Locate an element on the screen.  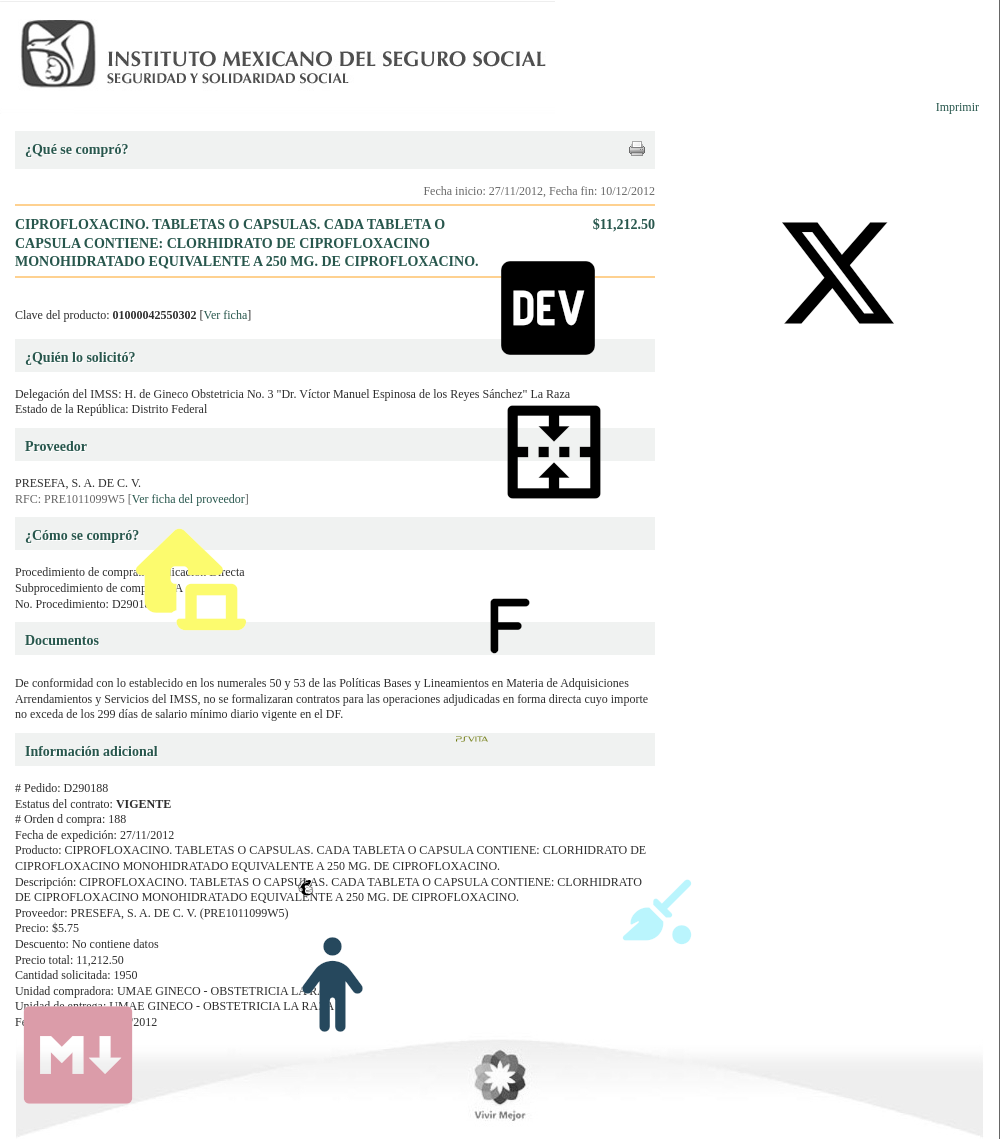
dev.to community platform logo is located at coordinates (548, 308).